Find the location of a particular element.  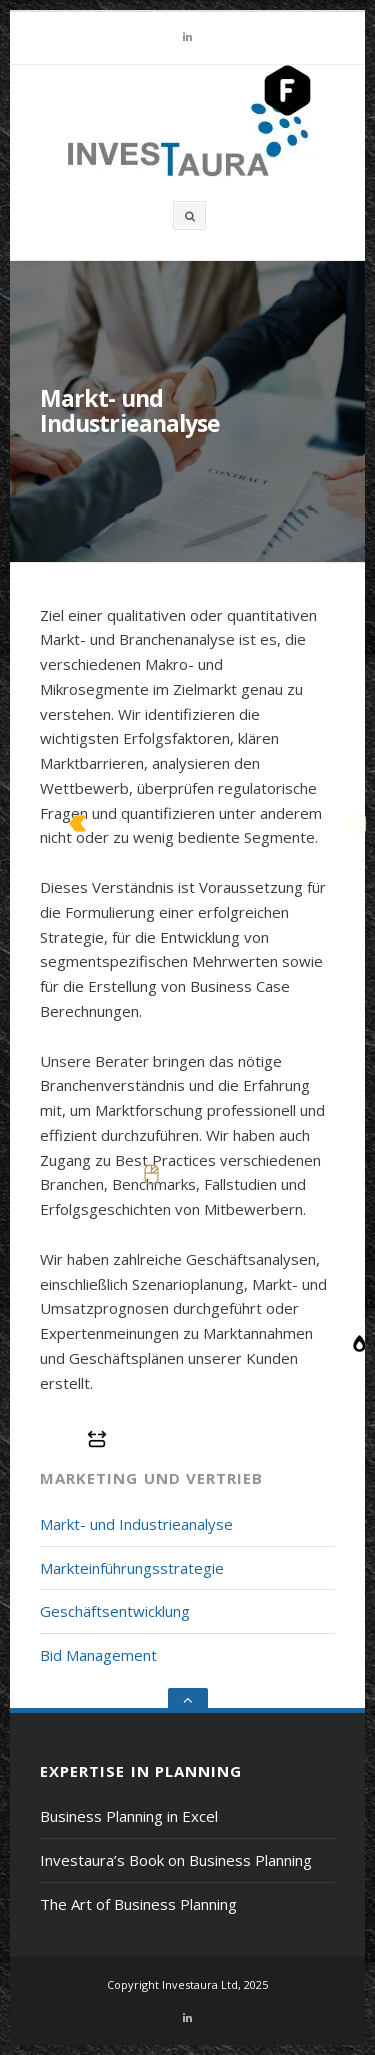

randomize or shuffle content is located at coordinates (357, 824).